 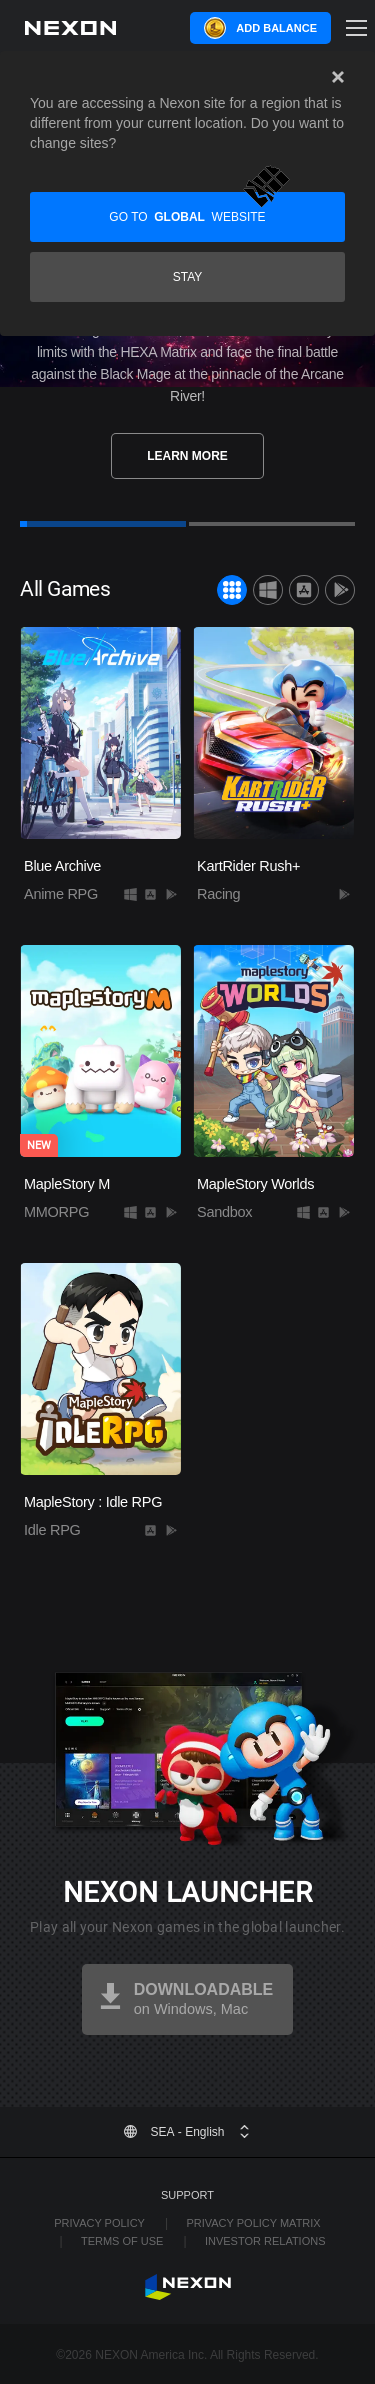 What do you see at coordinates (48, 1029) in the screenshot?
I see `indicates a worried or anxious state` at bounding box center [48, 1029].